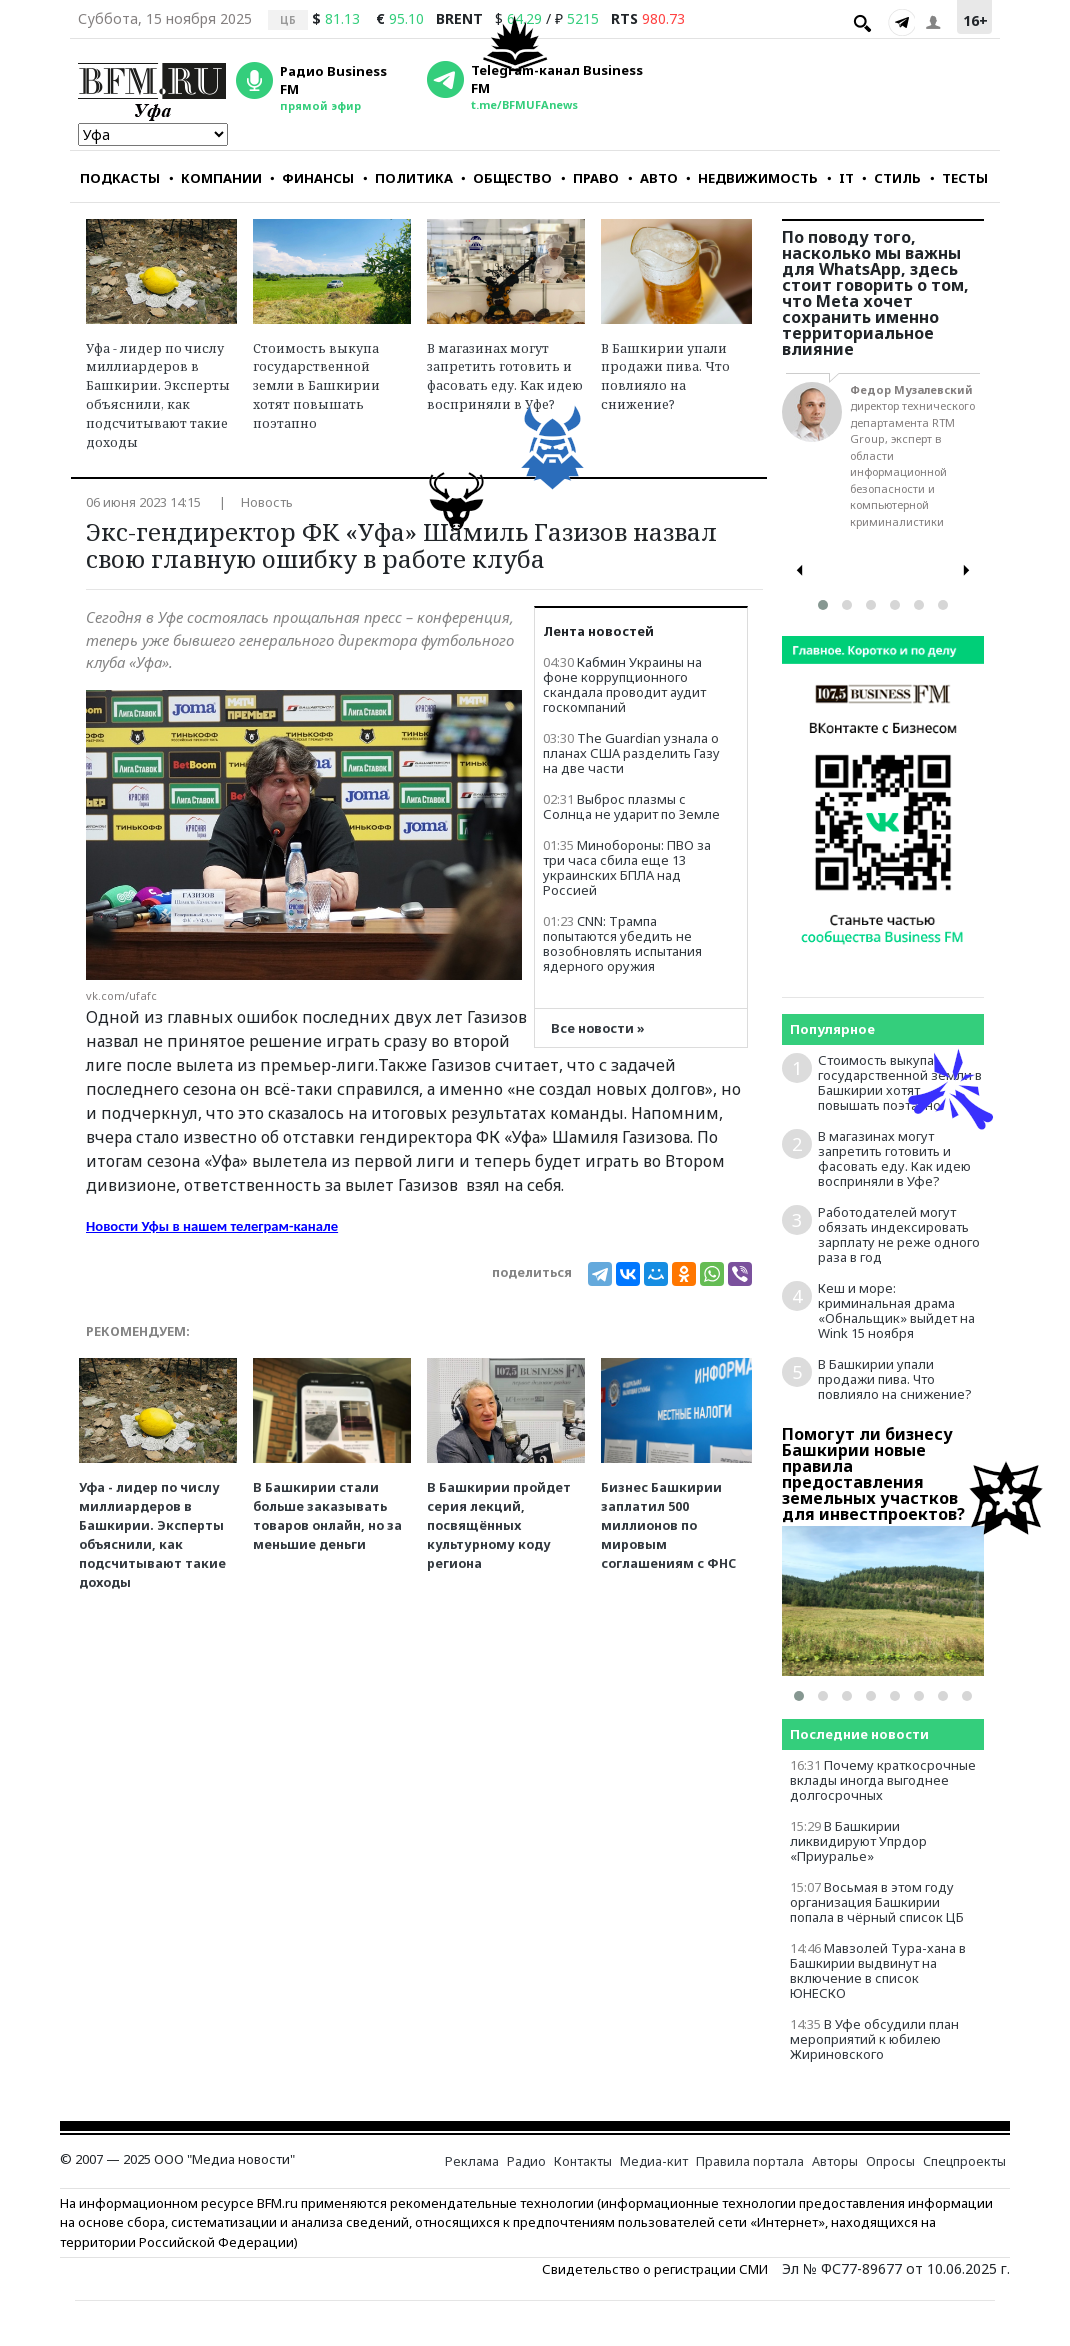  What do you see at coordinates (552, 447) in the screenshot?
I see `select dwarf character class` at bounding box center [552, 447].